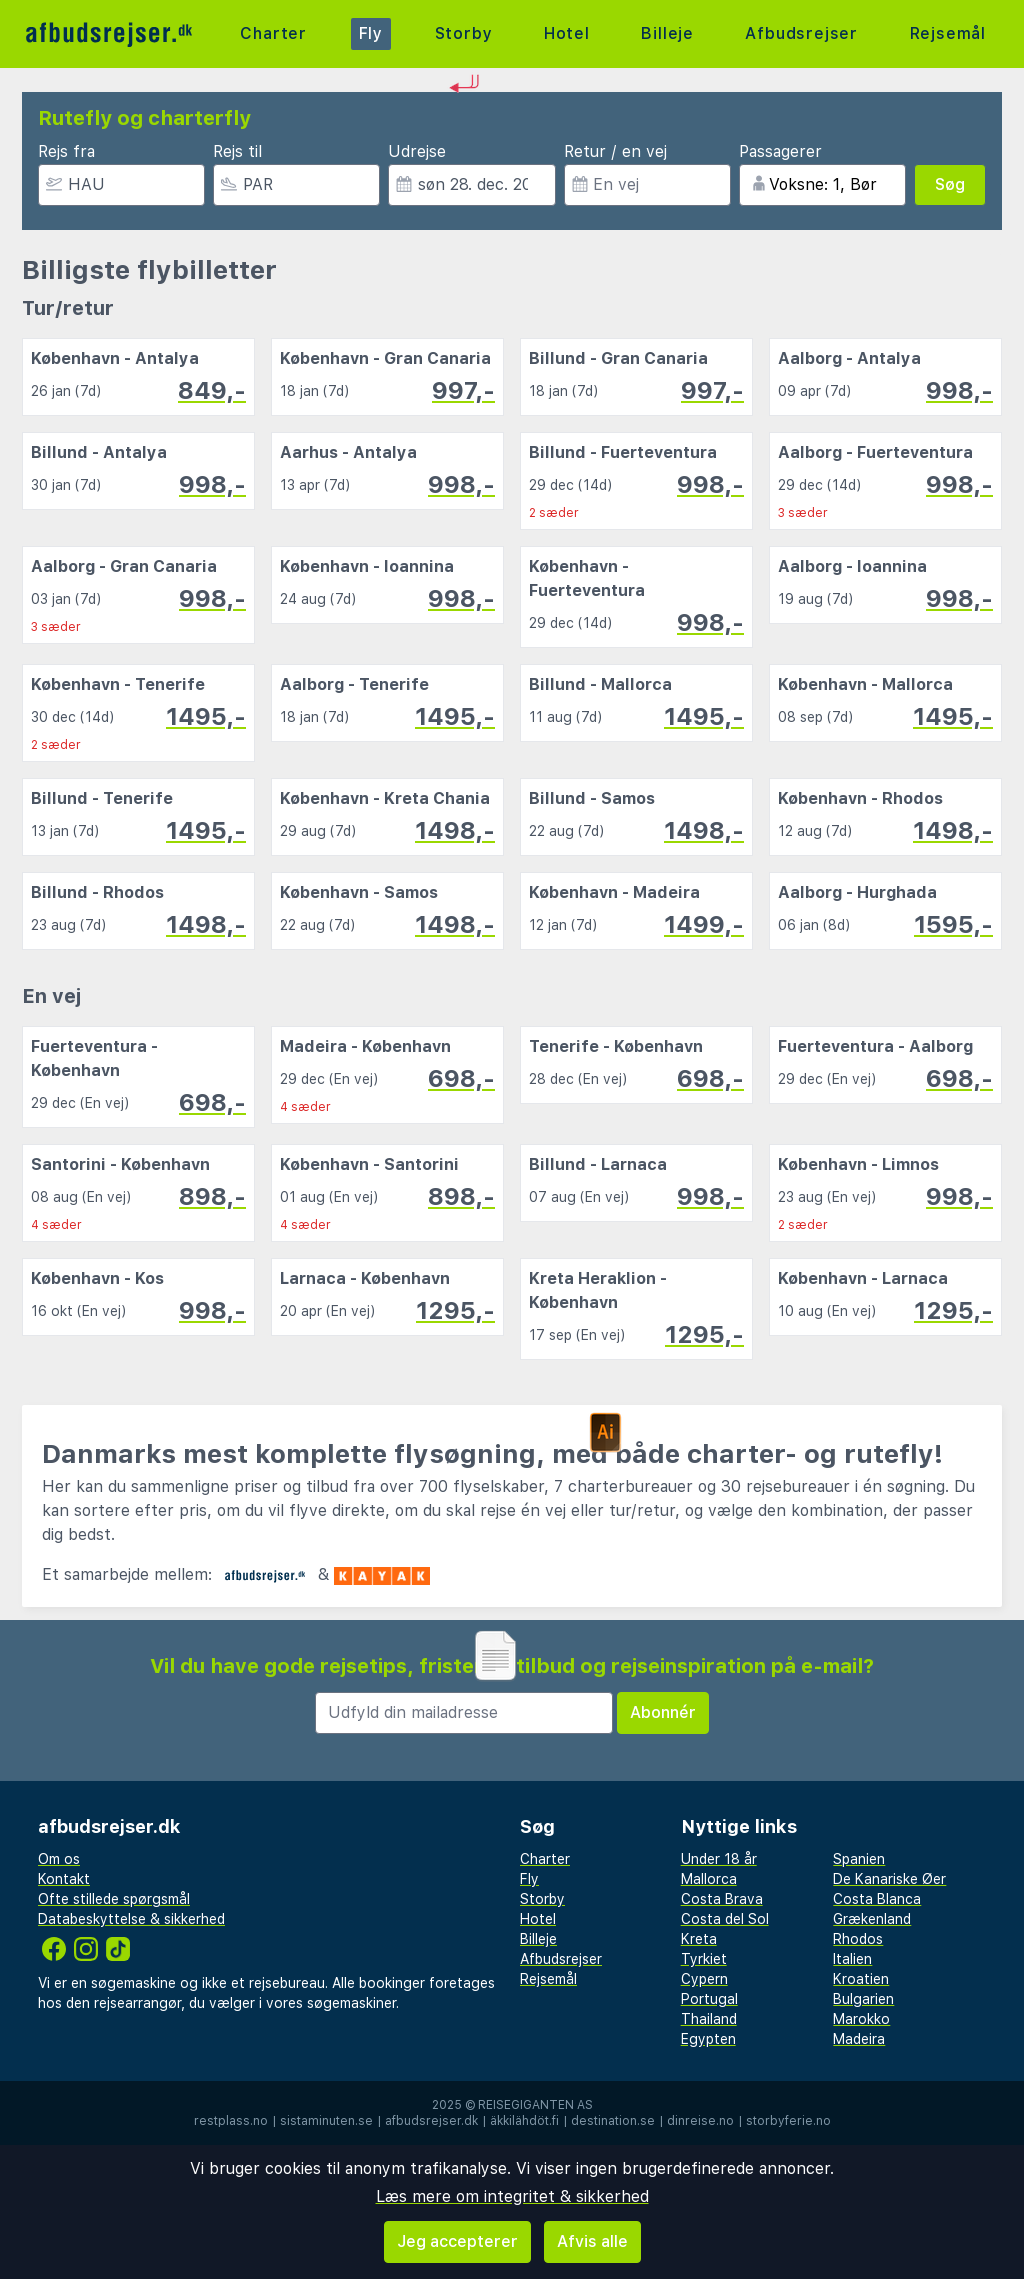 This screenshot has height=2279, width=1024. Describe the element at coordinates (463, 81) in the screenshot. I see `reply to all recipients of an email` at that location.